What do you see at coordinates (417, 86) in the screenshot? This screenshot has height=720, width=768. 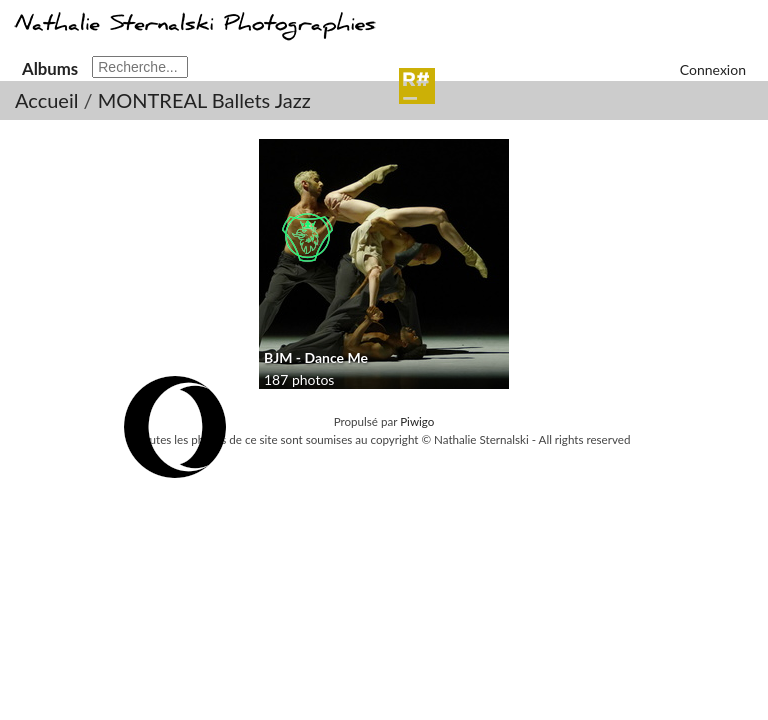 I see `JetBrains ReSharper application logo` at bounding box center [417, 86].